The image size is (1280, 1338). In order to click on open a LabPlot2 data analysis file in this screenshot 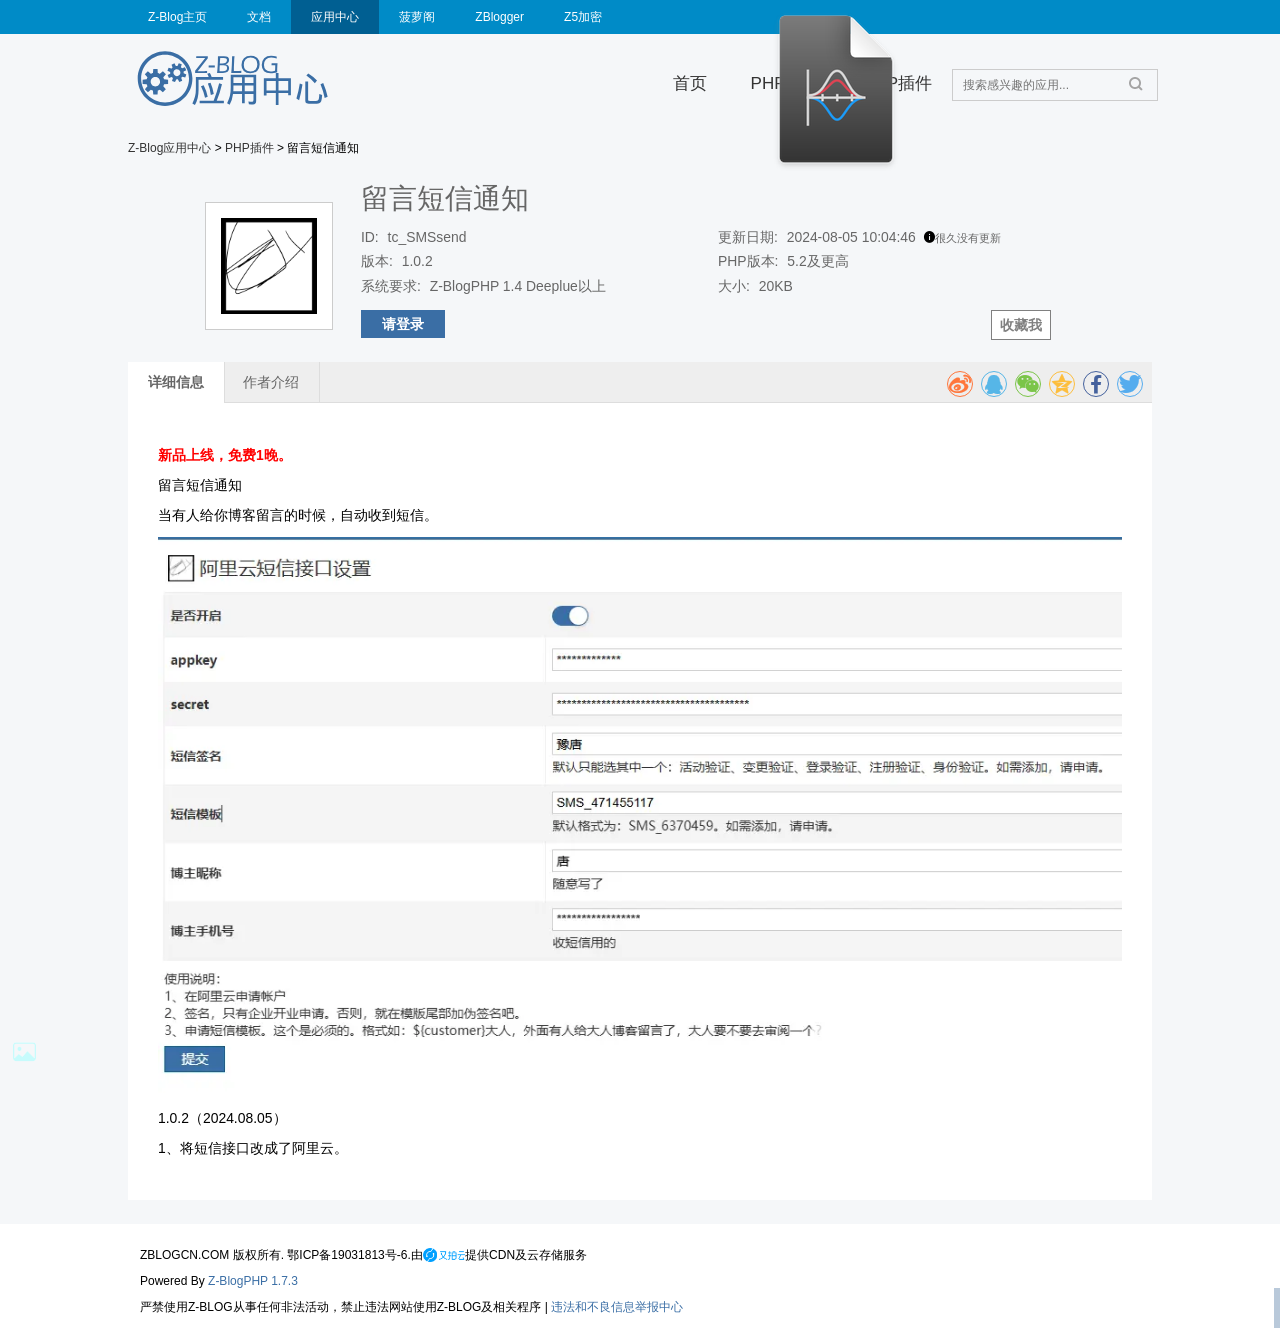, I will do `click(836, 92)`.